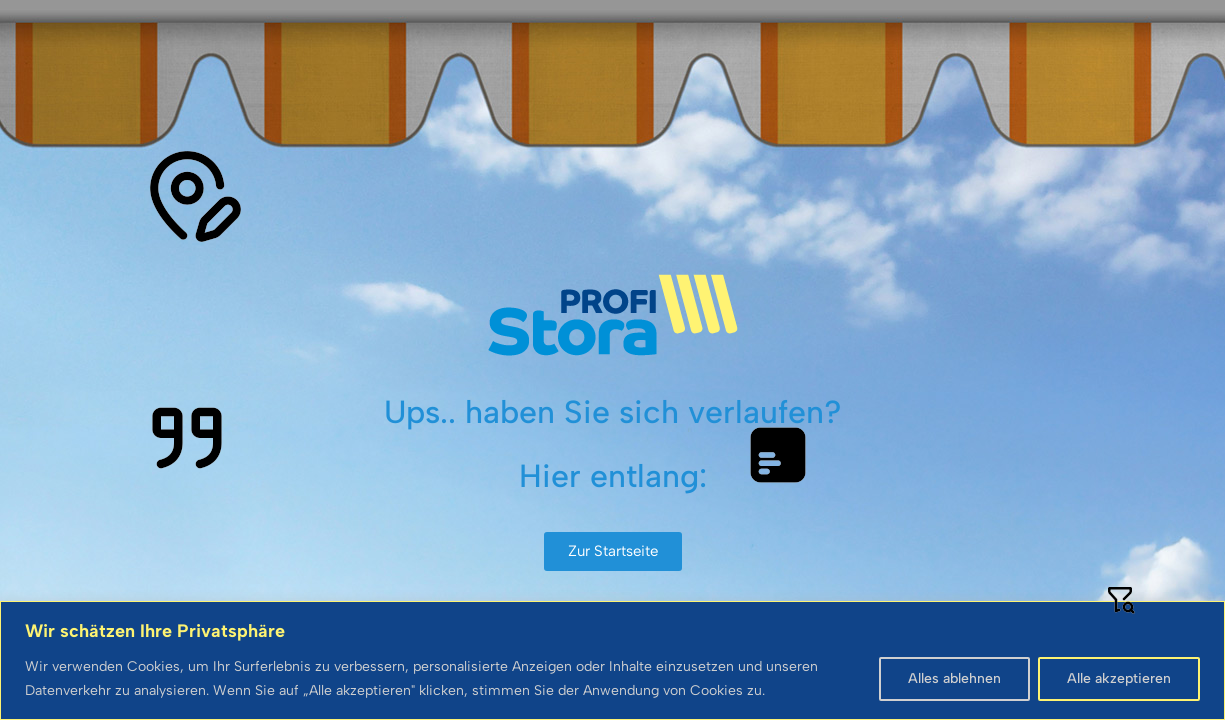 The image size is (1225, 720). What do you see at coordinates (1120, 599) in the screenshot?
I see `search within filtered results` at bounding box center [1120, 599].